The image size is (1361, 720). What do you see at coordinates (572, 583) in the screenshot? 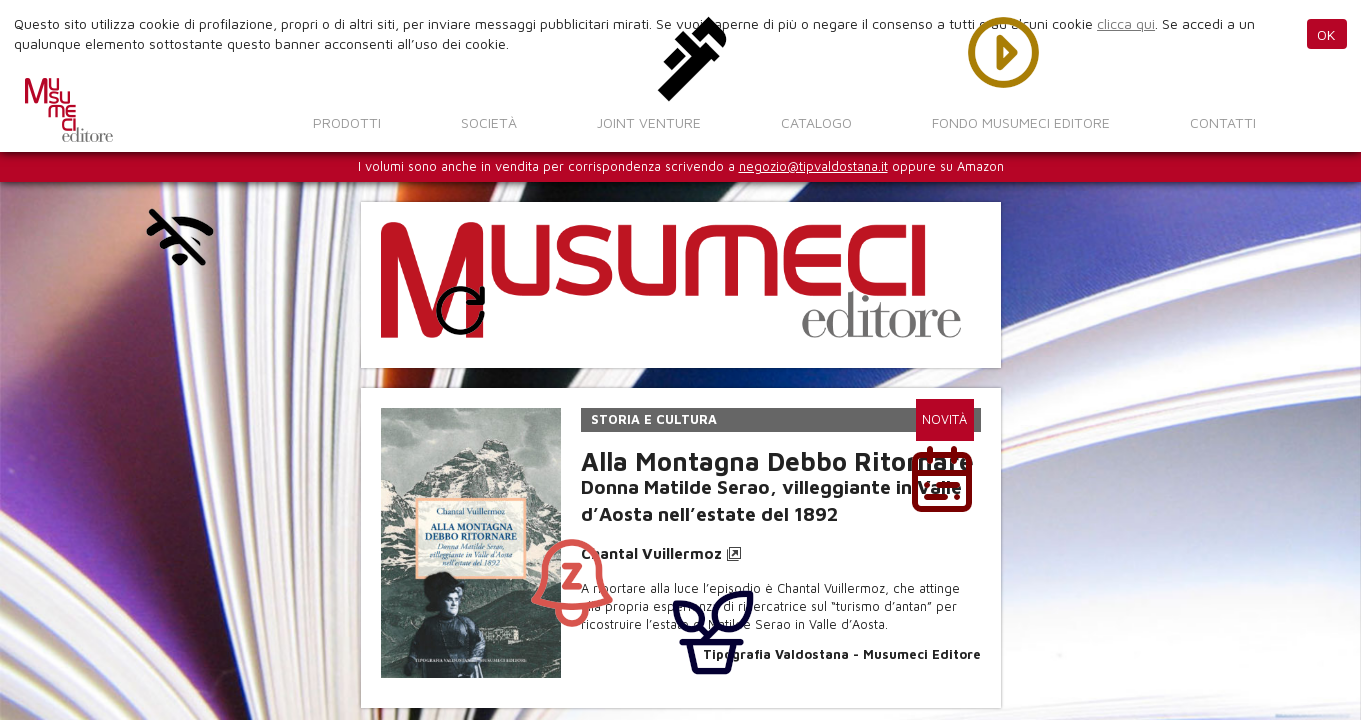
I see `snooze notifications temporarily` at bounding box center [572, 583].